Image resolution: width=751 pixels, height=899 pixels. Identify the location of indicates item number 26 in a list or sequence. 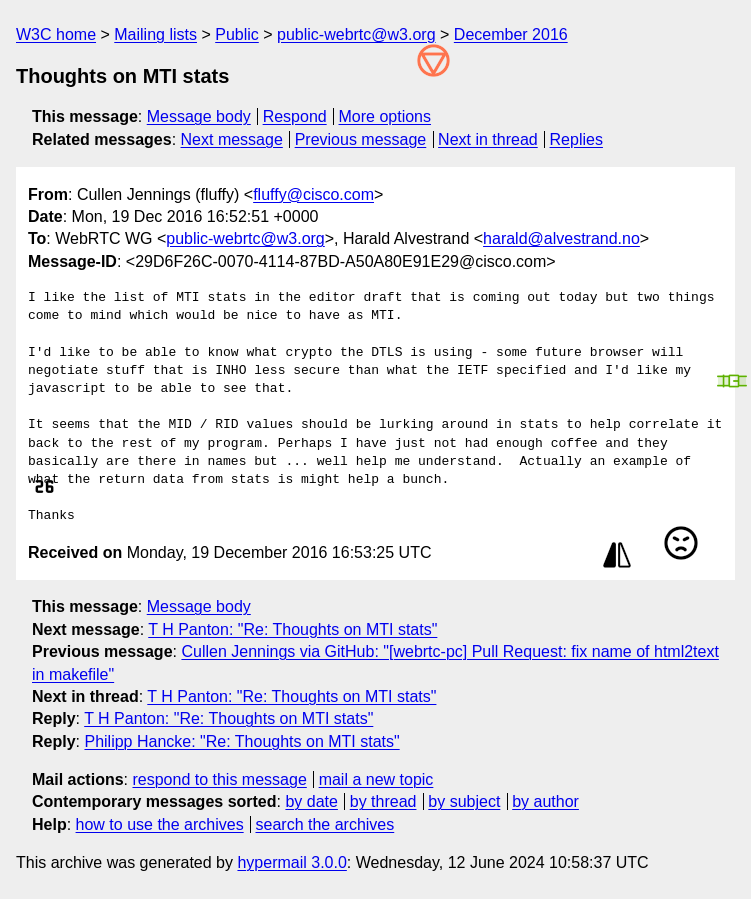
(44, 486).